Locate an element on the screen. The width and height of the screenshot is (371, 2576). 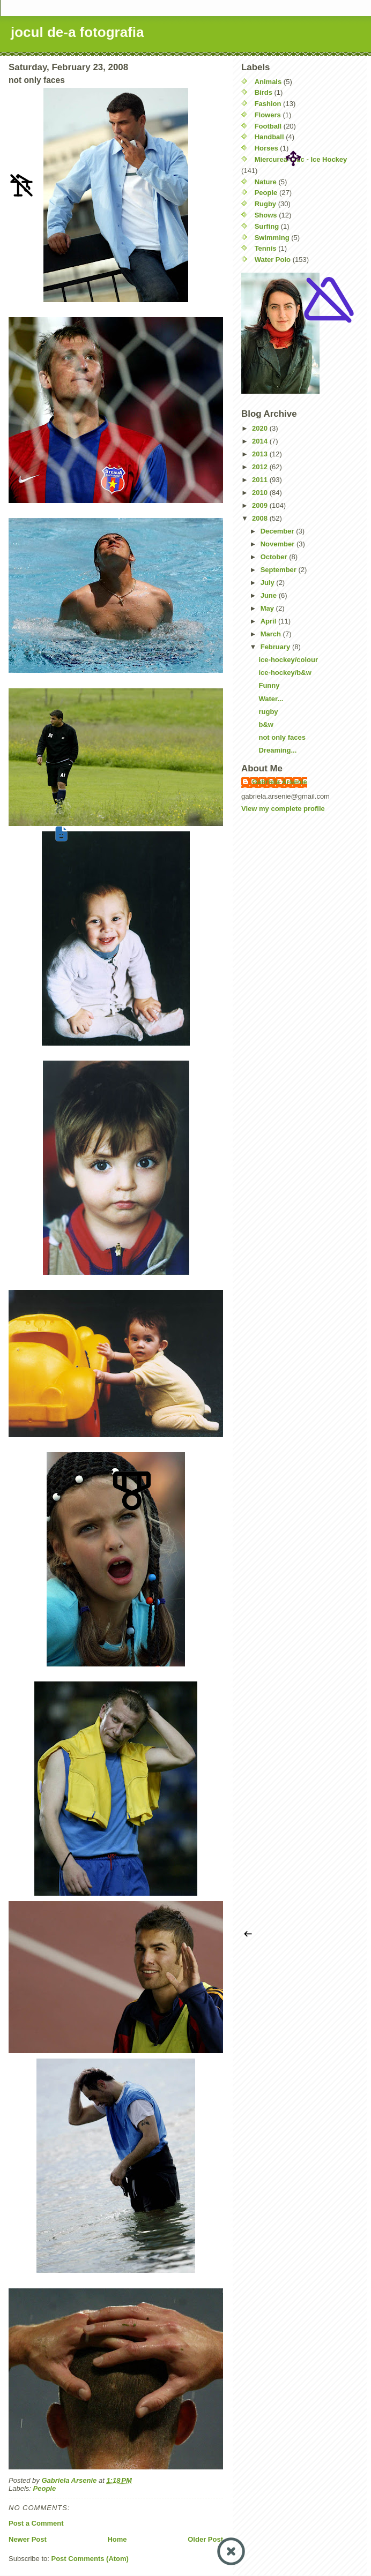
view achievements or awards is located at coordinates (132, 1489).